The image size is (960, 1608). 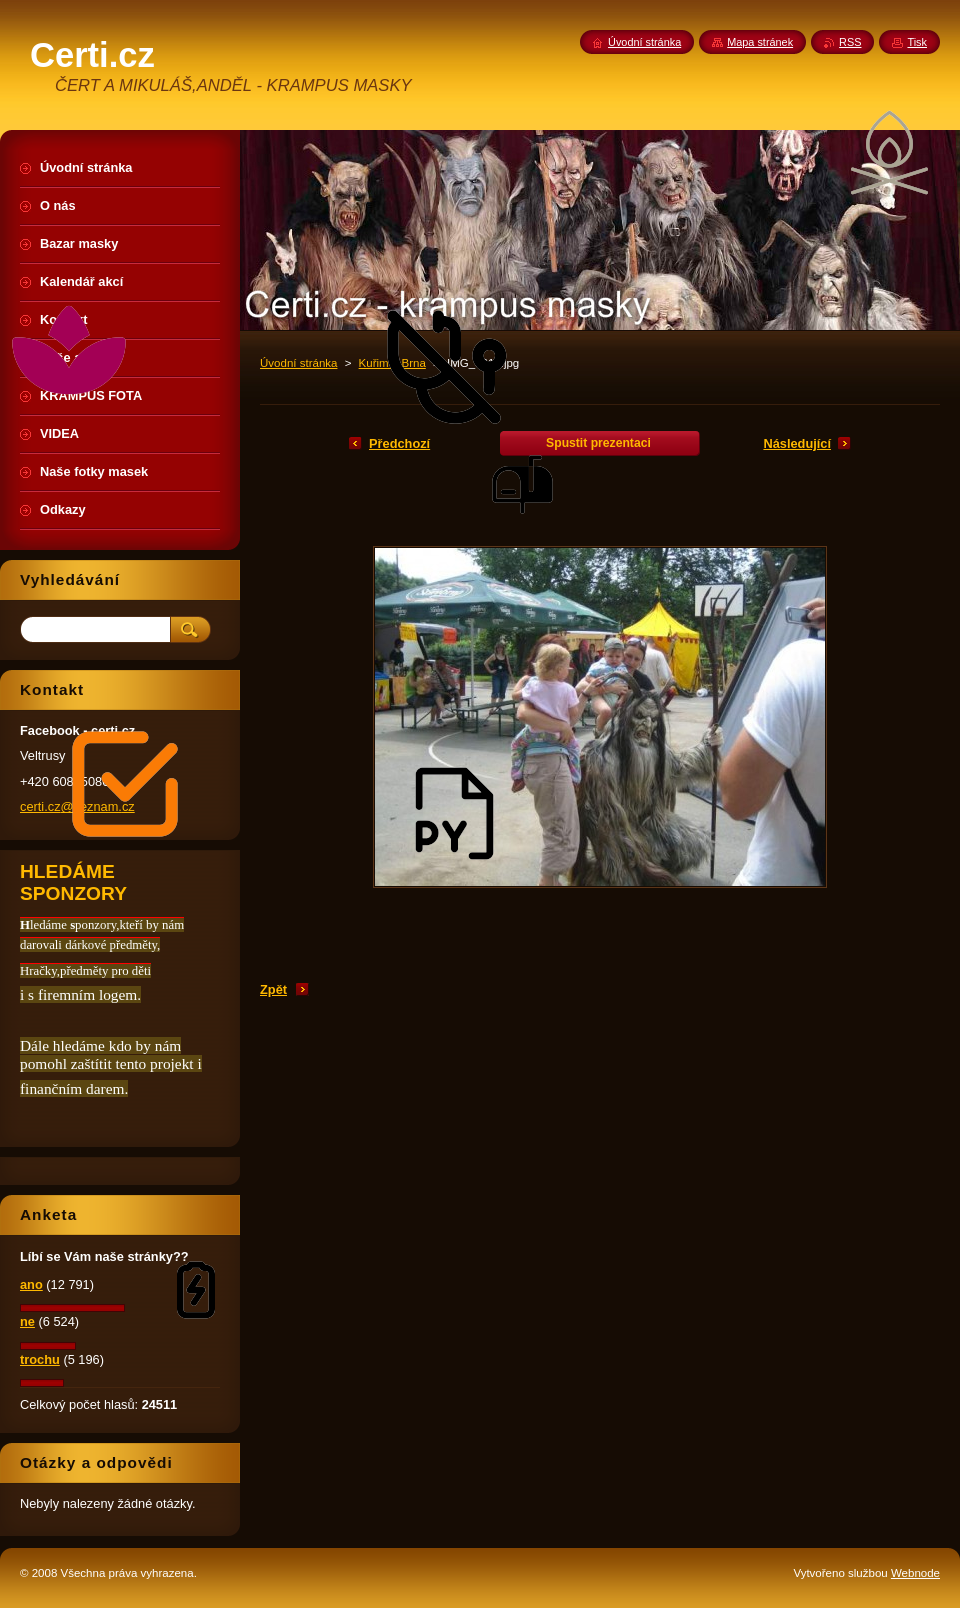 What do you see at coordinates (889, 152) in the screenshot?
I see `access outdoor or camping-related features` at bounding box center [889, 152].